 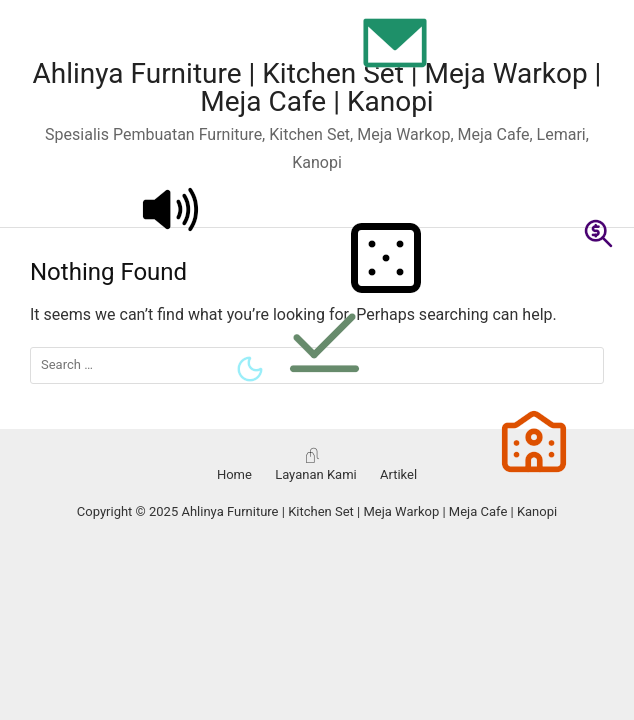 What do you see at coordinates (534, 443) in the screenshot?
I see `access educational institution or campus information` at bounding box center [534, 443].